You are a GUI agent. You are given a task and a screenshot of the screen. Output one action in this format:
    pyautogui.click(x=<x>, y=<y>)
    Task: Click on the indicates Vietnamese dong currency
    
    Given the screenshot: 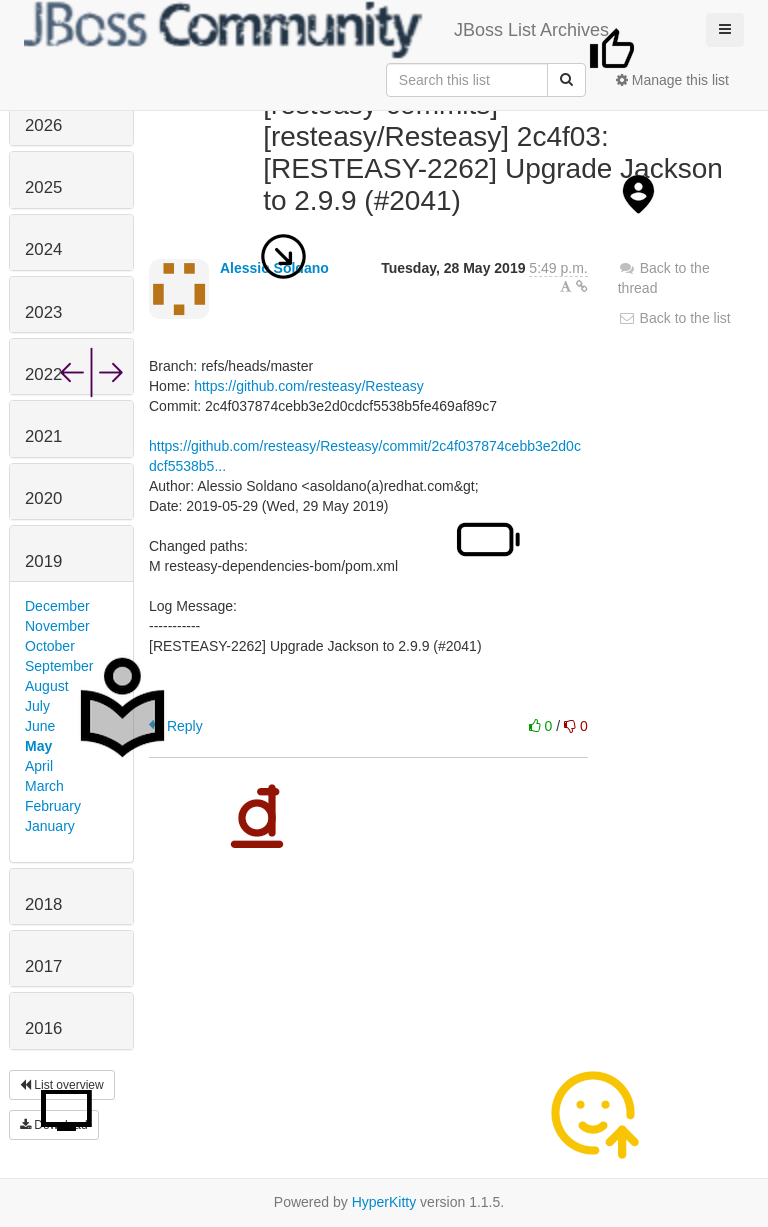 What is the action you would take?
    pyautogui.click(x=257, y=818)
    